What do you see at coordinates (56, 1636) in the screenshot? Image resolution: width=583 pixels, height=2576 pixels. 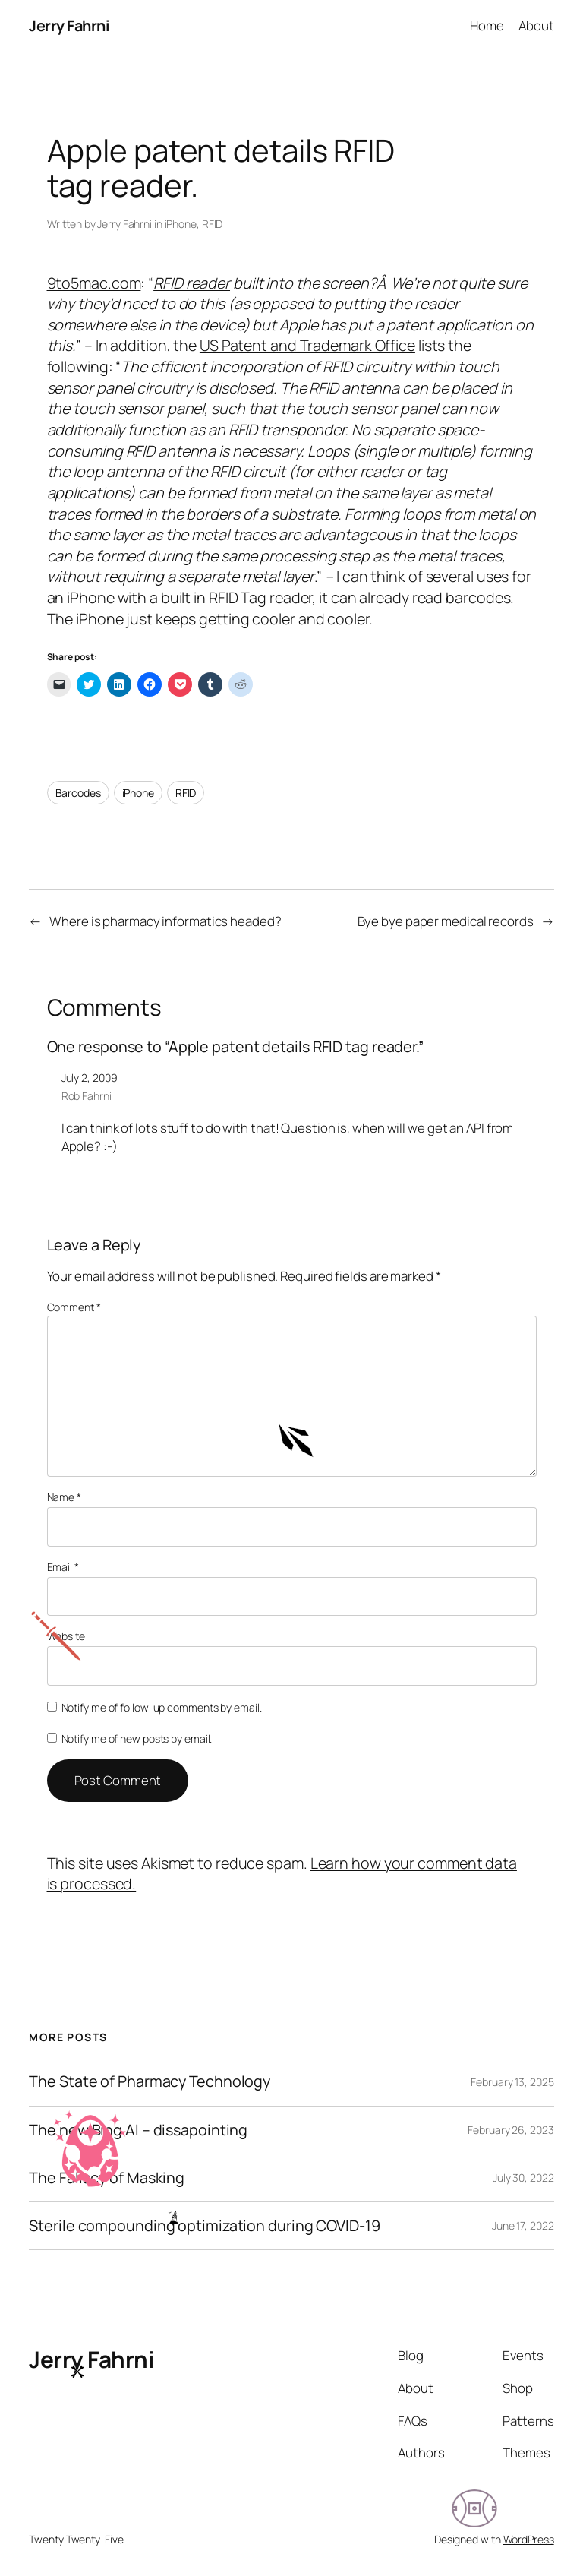 I see `equip a two-handed sword weapon` at bounding box center [56, 1636].